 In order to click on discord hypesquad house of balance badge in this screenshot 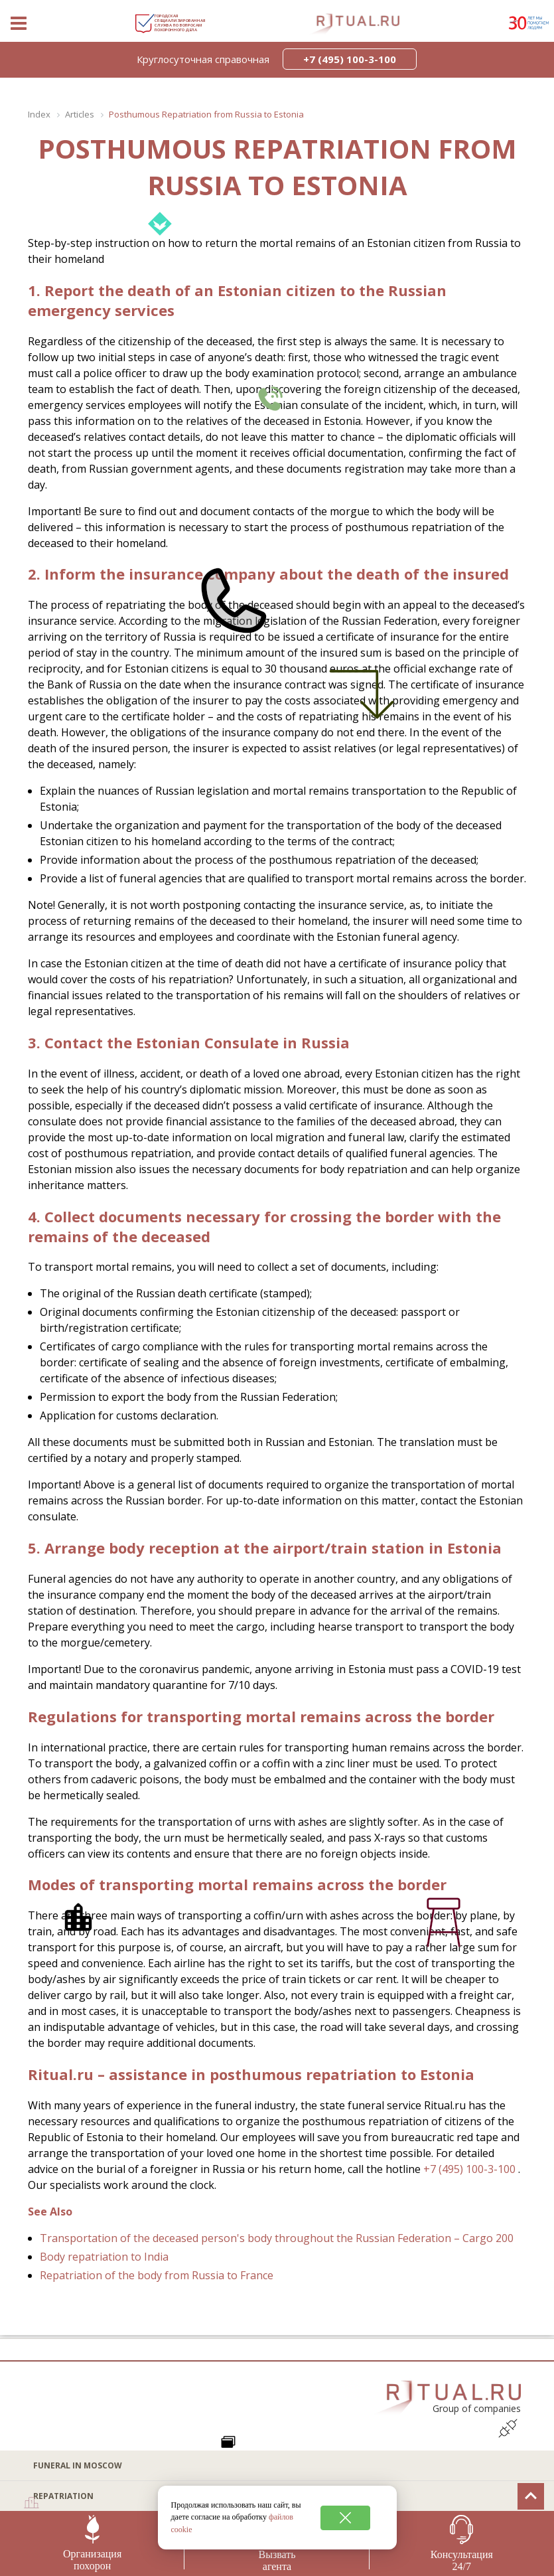, I will do `click(160, 224)`.